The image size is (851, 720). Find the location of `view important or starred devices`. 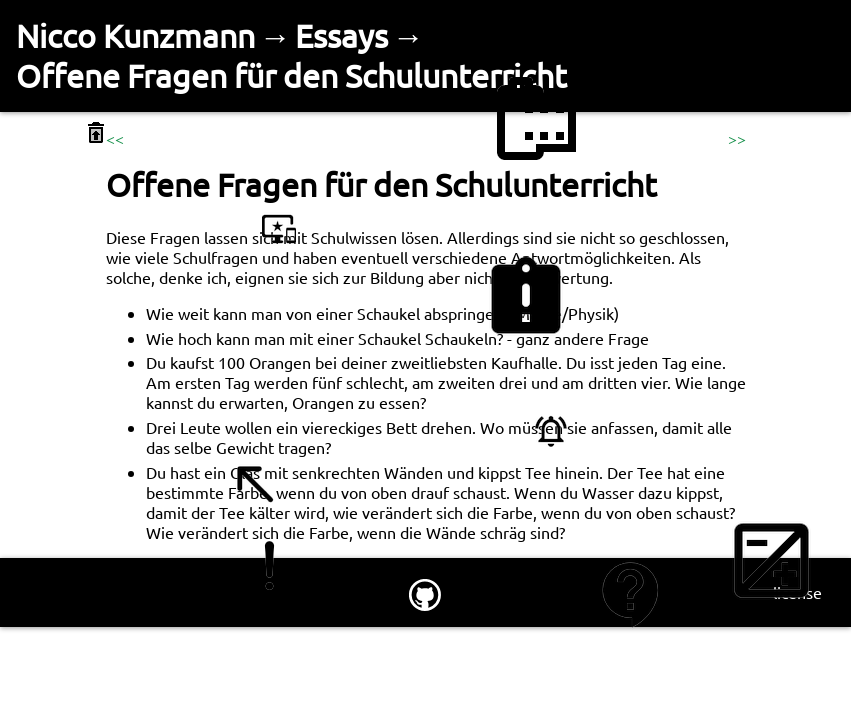

view important or starred devices is located at coordinates (279, 229).